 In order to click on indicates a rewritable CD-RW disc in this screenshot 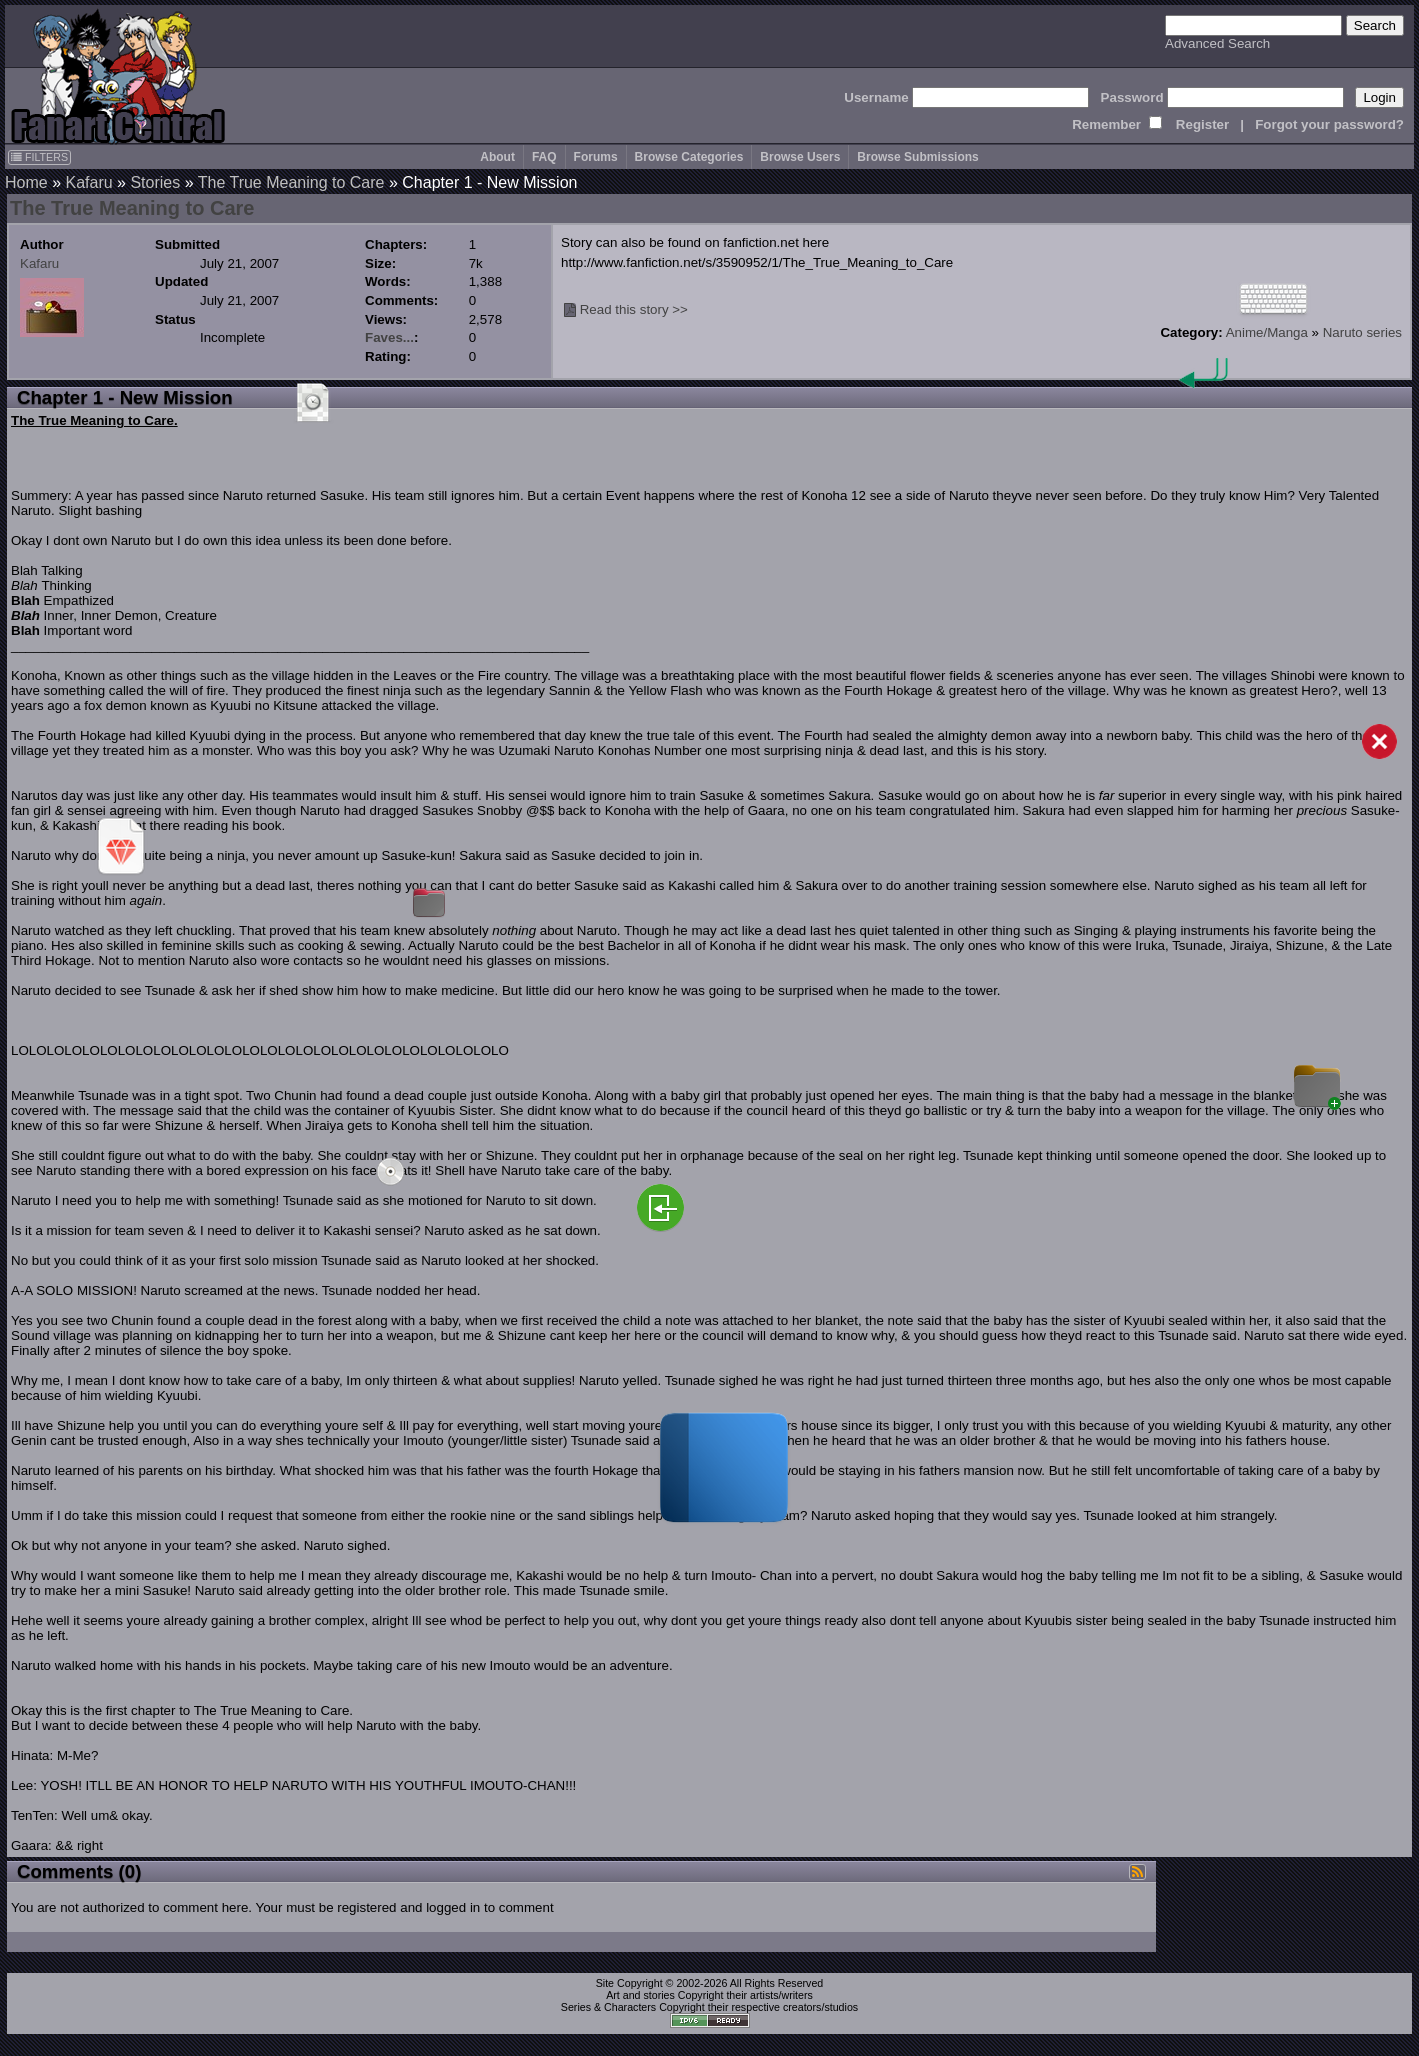, I will do `click(390, 1171)`.